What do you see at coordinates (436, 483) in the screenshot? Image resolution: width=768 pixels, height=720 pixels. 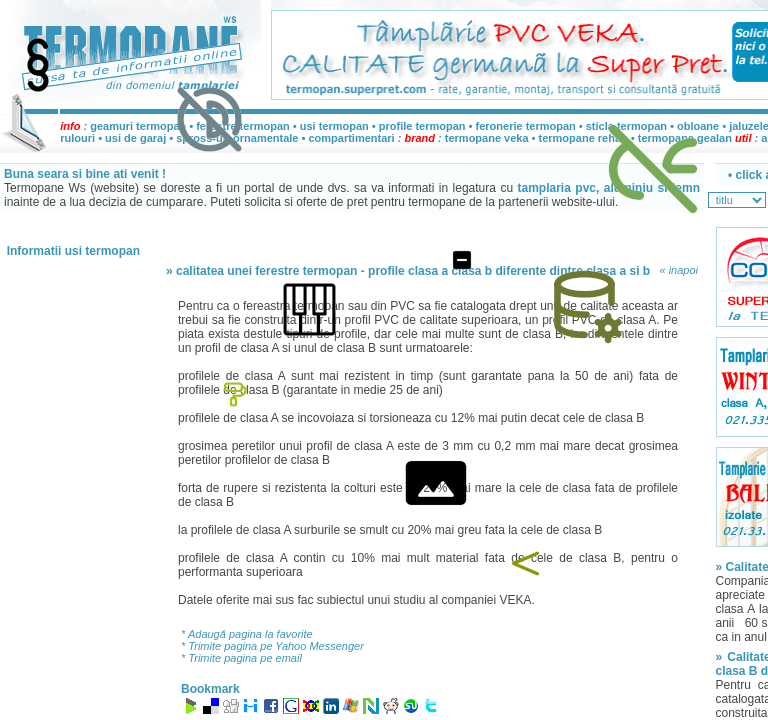 I see `view panoramic photos` at bounding box center [436, 483].